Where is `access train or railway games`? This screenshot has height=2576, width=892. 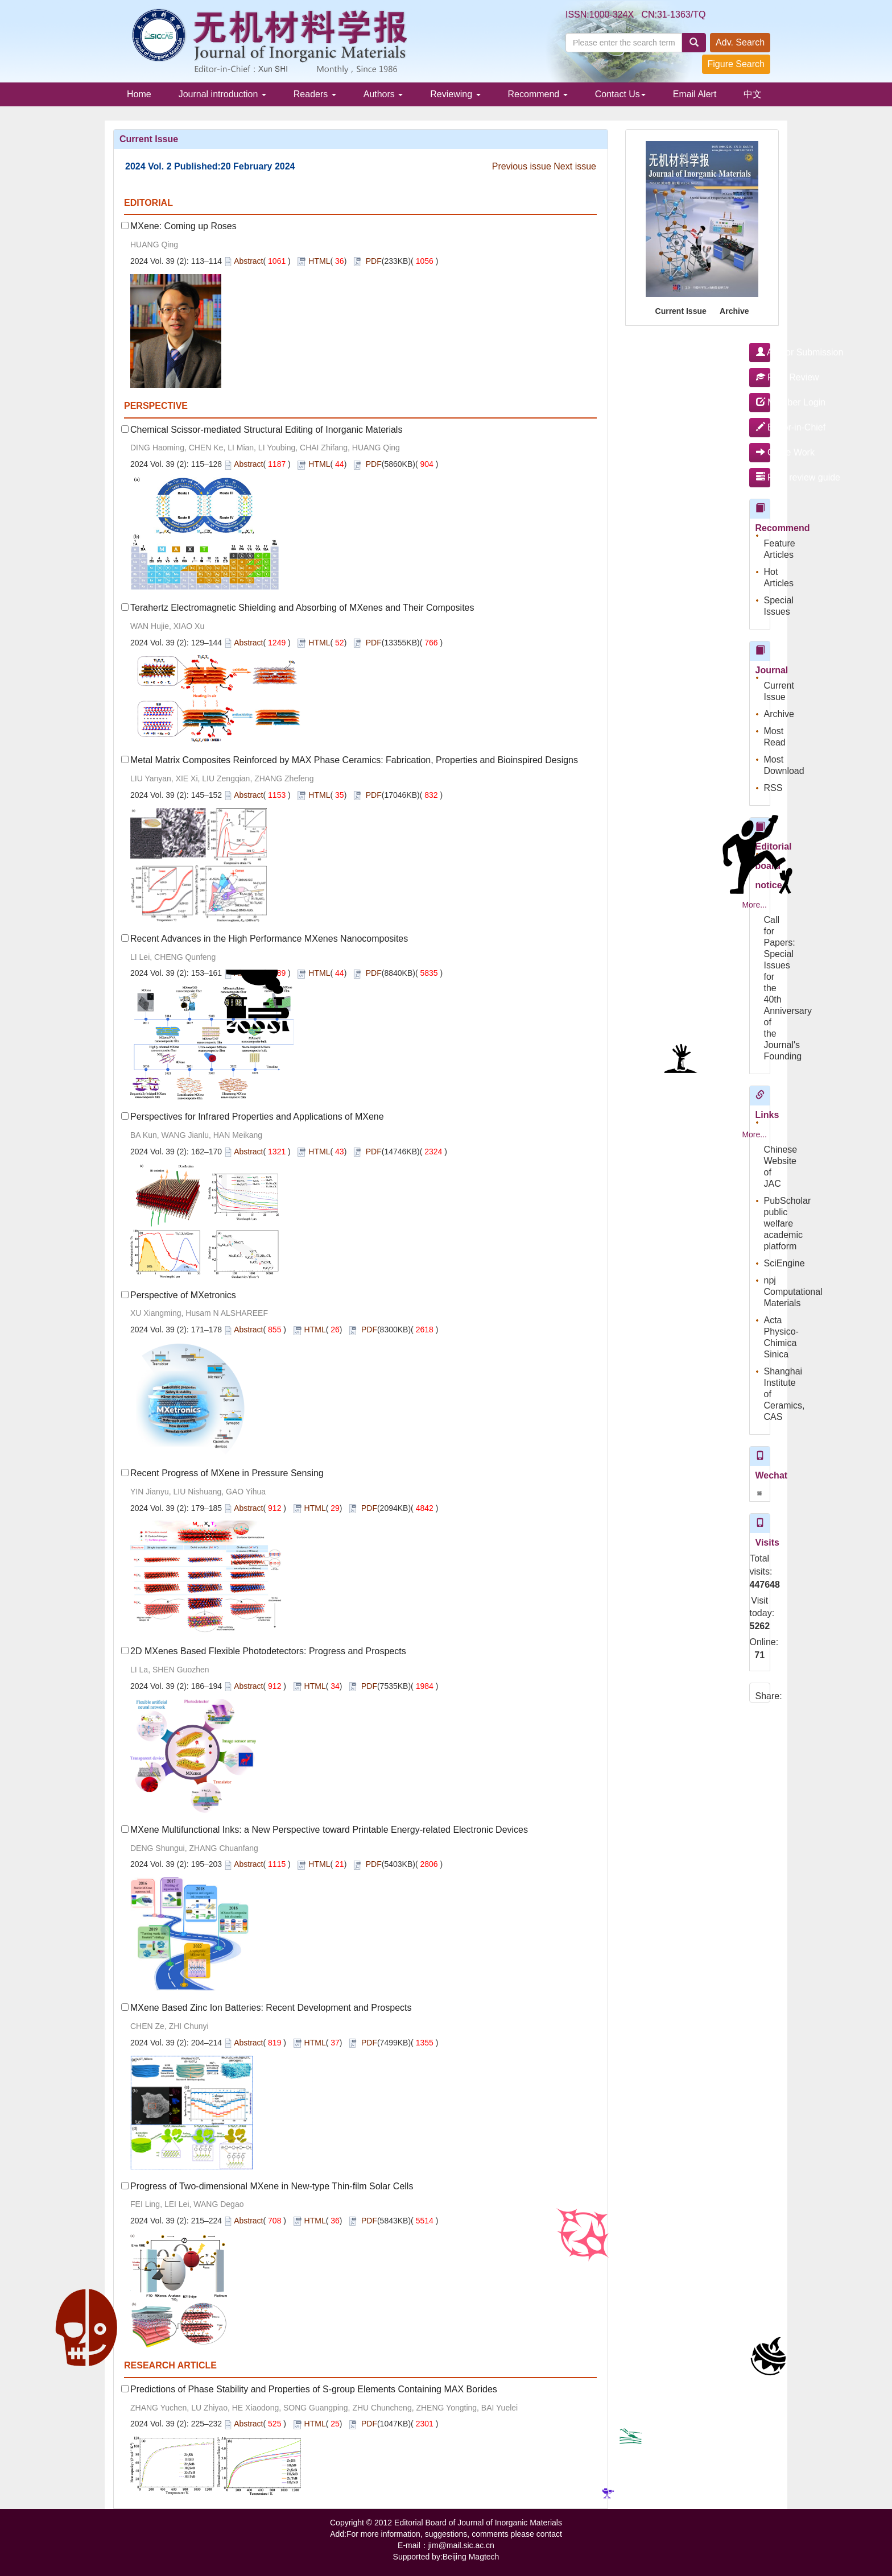
access train or railway games is located at coordinates (258, 1001).